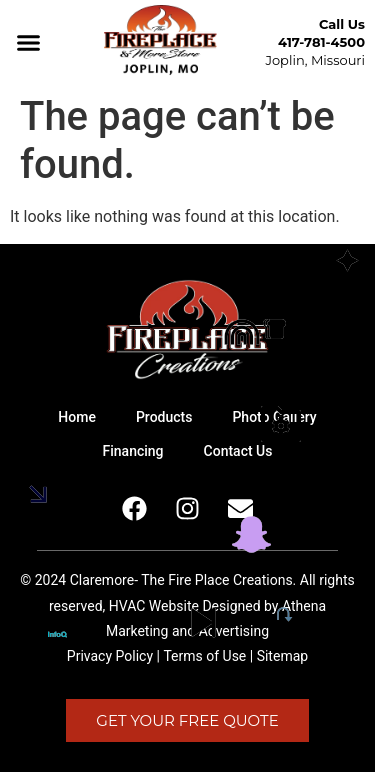  Describe the element at coordinates (274, 328) in the screenshot. I see `browse bakery or bread products` at that location.